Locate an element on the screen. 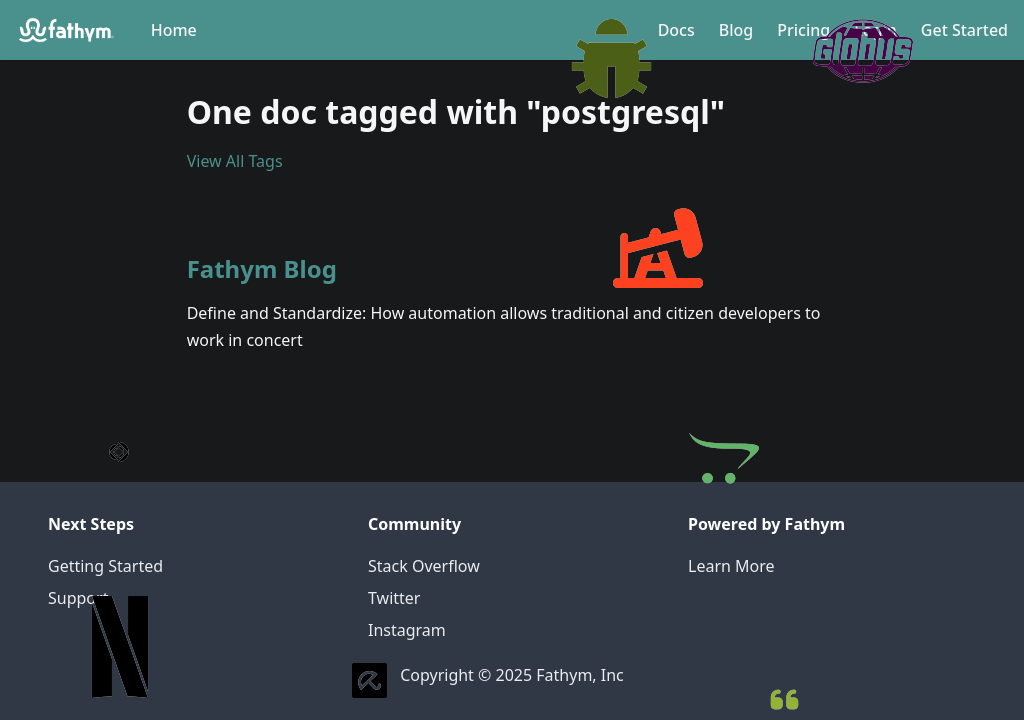 Image resolution: width=1024 pixels, height=720 pixels. insert a block quote is located at coordinates (784, 699).